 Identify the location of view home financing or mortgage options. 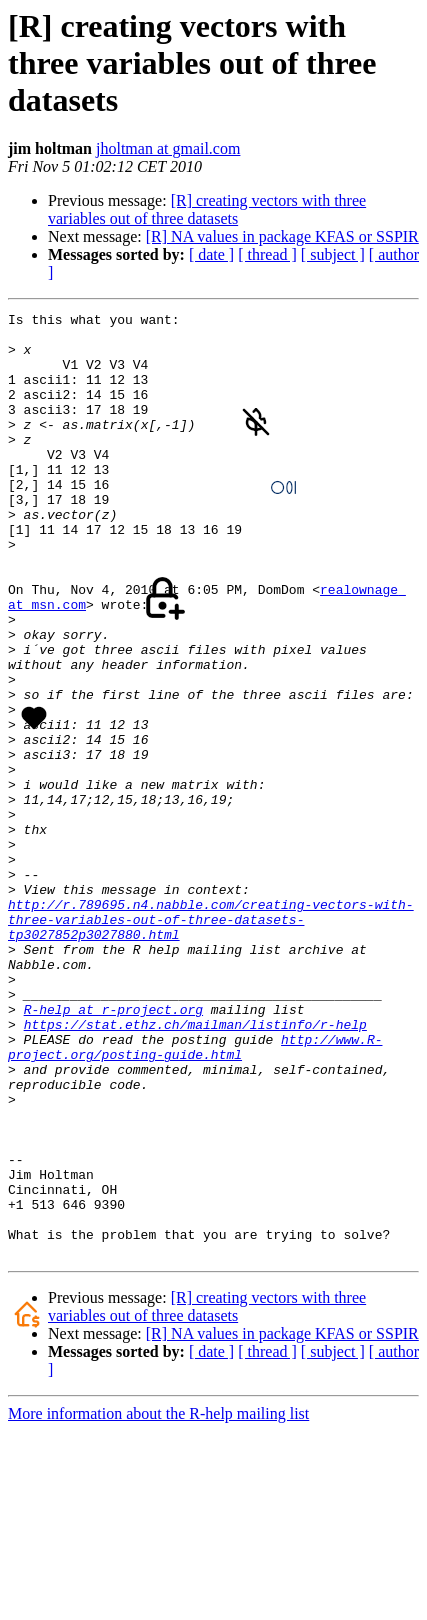
(27, 1314).